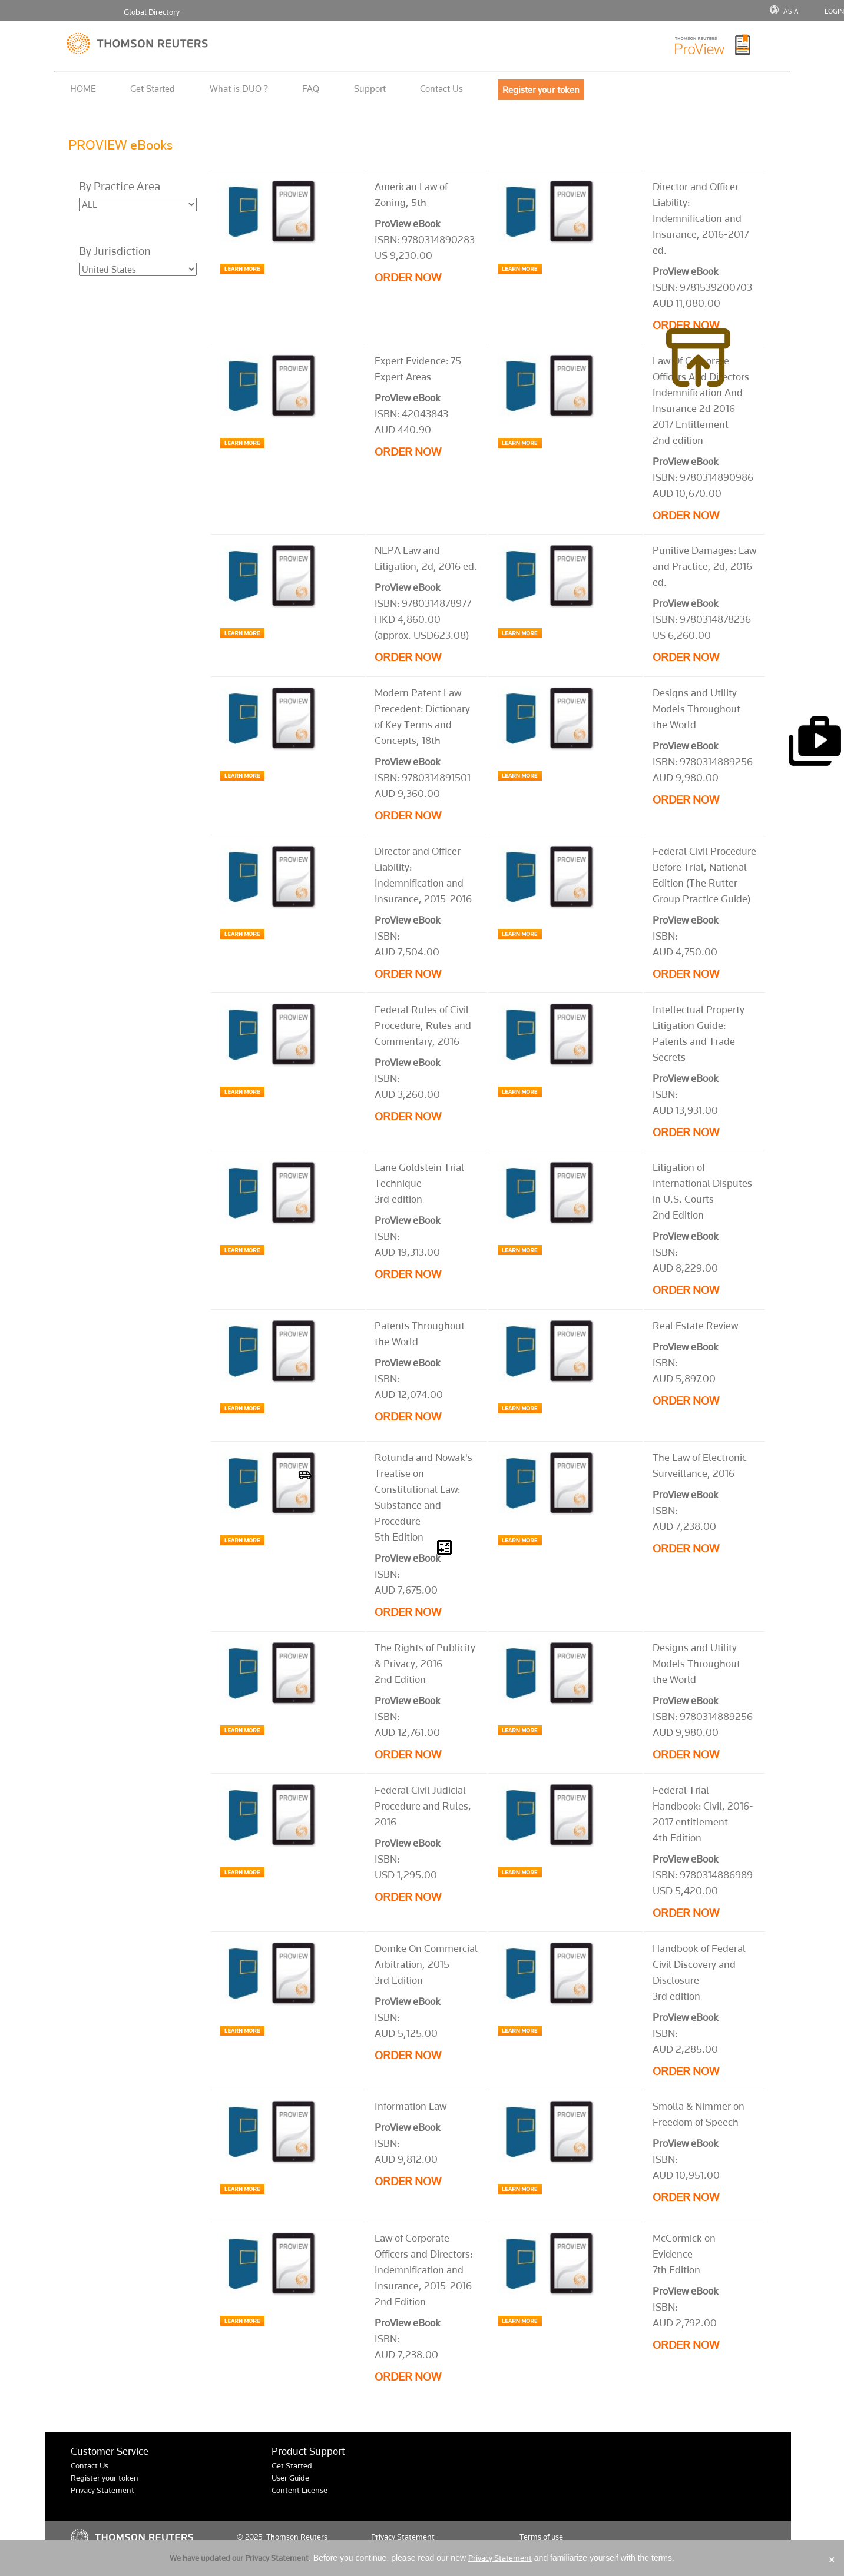  What do you see at coordinates (815, 742) in the screenshot?
I see `view your purchased videos or media` at bounding box center [815, 742].